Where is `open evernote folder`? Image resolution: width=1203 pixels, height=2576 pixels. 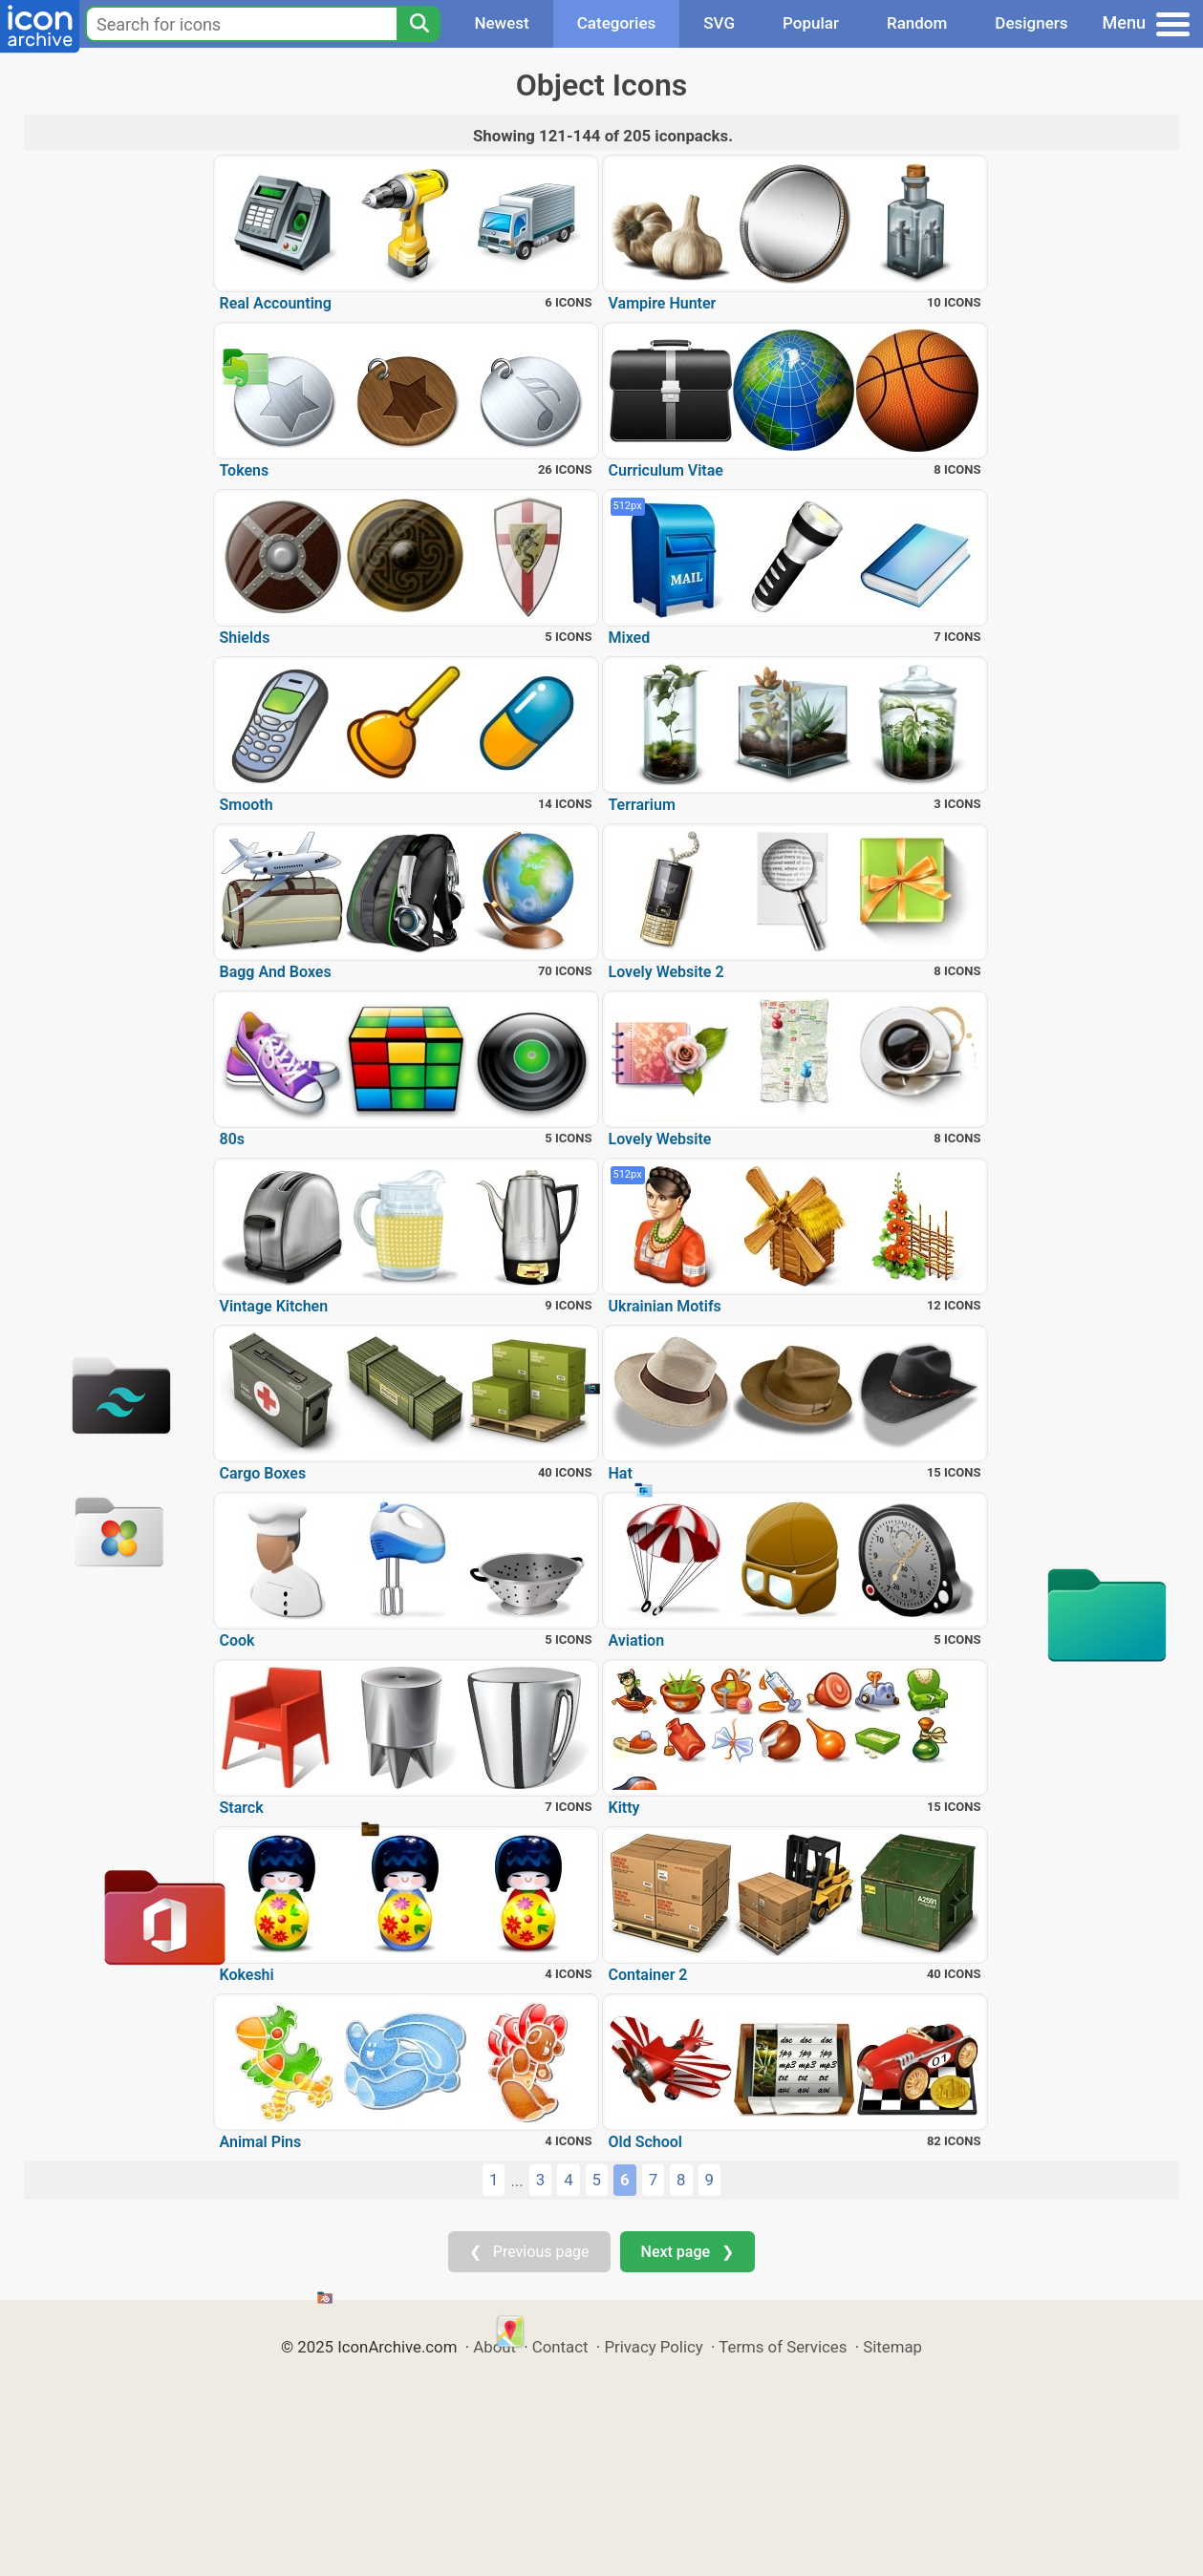 open evernote folder is located at coordinates (246, 368).